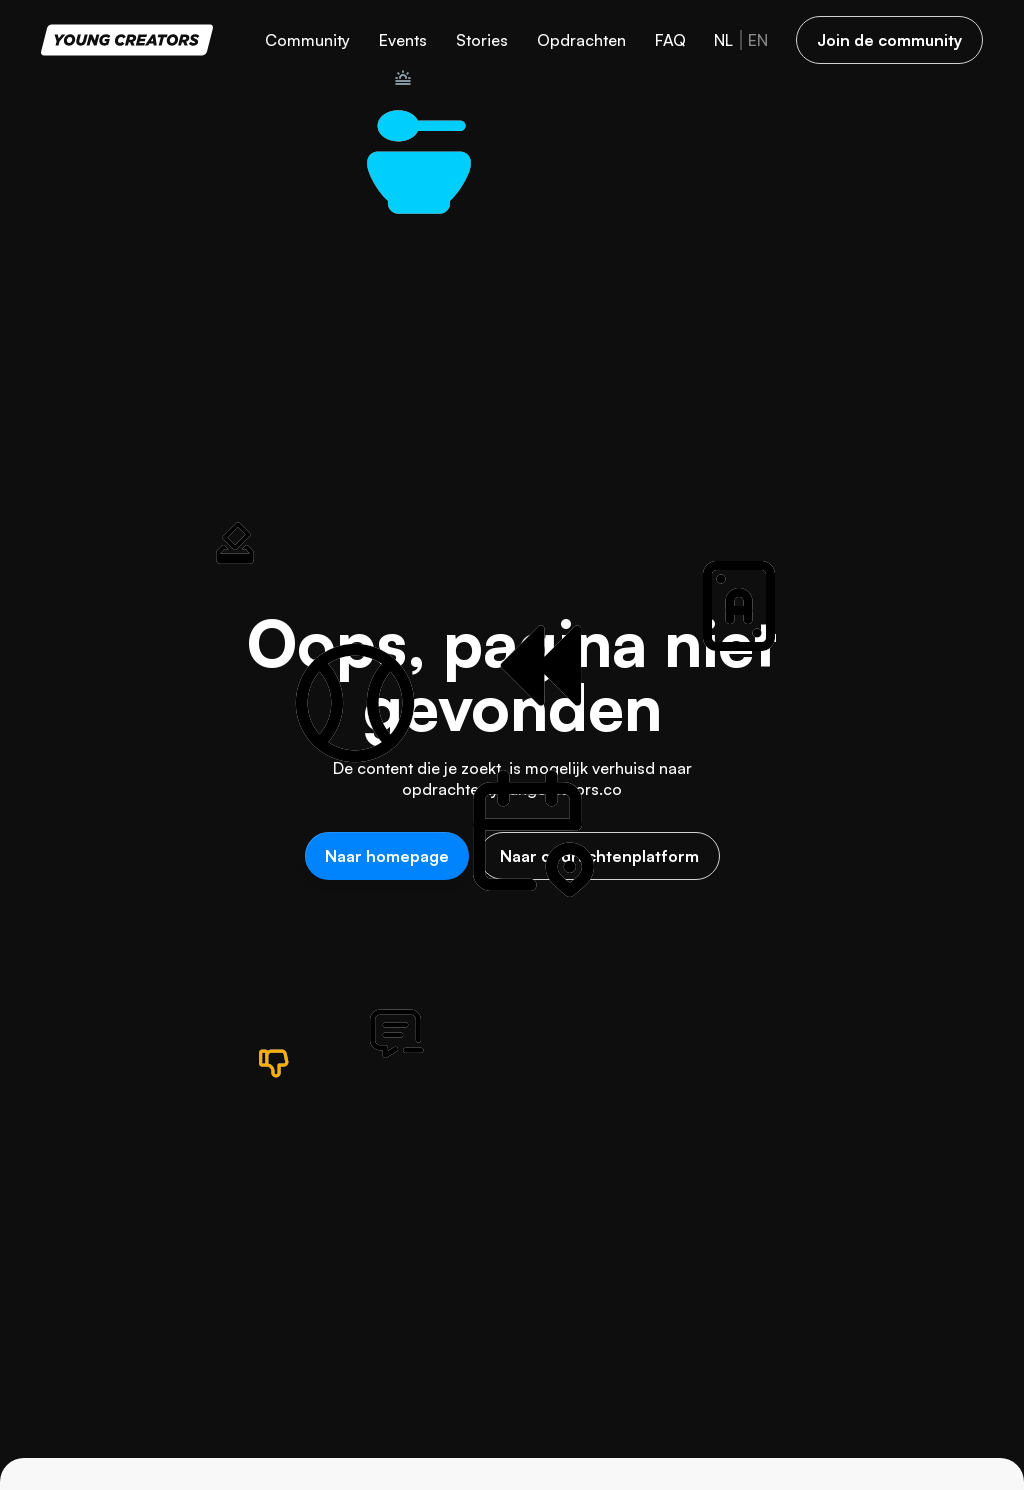 The width and height of the screenshot is (1024, 1490). Describe the element at coordinates (395, 1032) in the screenshot. I see `remove a message from the conversation` at that location.